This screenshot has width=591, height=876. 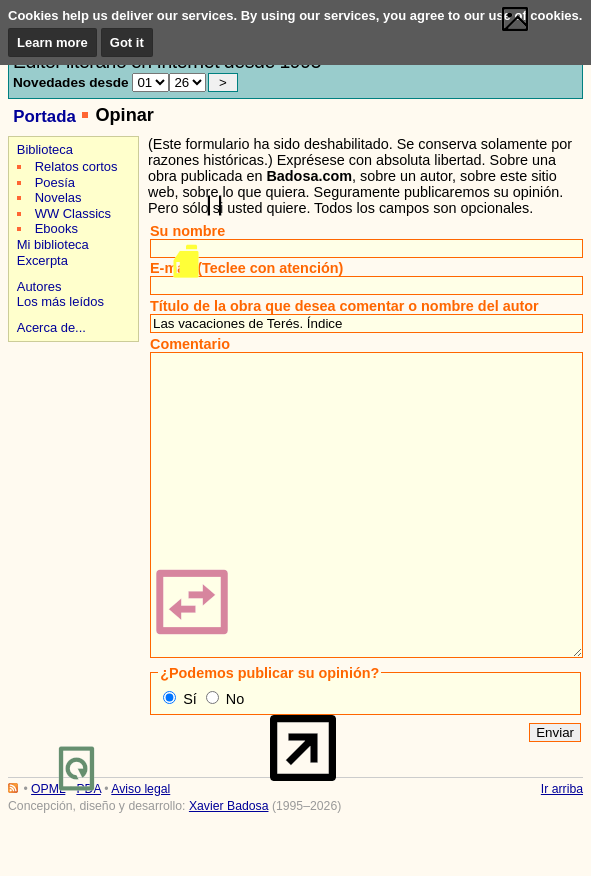 I want to click on view or browse images, so click(x=515, y=19).